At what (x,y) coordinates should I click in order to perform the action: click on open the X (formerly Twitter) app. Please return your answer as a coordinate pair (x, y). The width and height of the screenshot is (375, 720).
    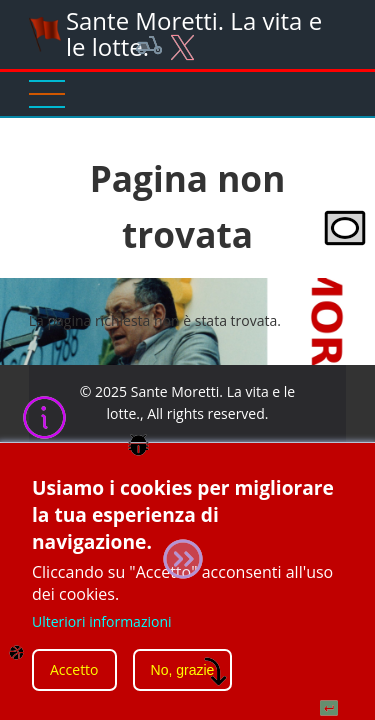
    Looking at the image, I should click on (182, 47).